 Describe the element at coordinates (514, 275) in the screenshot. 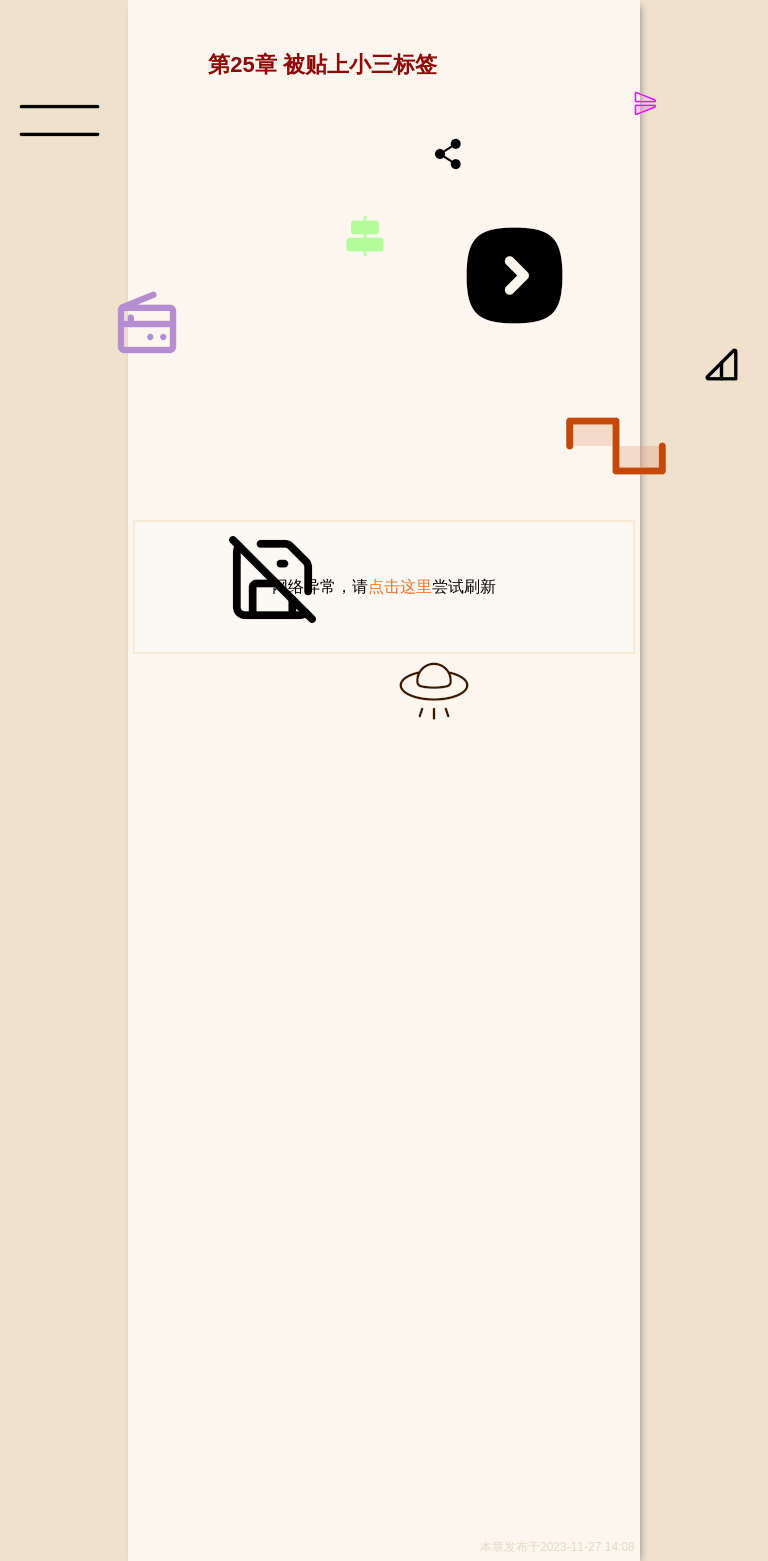

I see `go to next item or step` at that location.